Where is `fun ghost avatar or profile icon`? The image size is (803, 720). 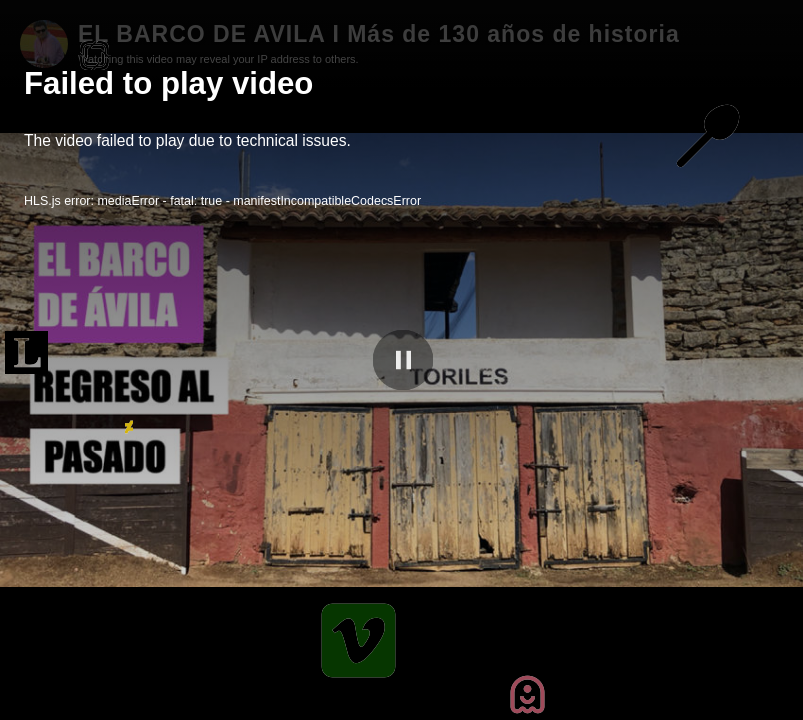
fun ghost avatar or profile icon is located at coordinates (527, 694).